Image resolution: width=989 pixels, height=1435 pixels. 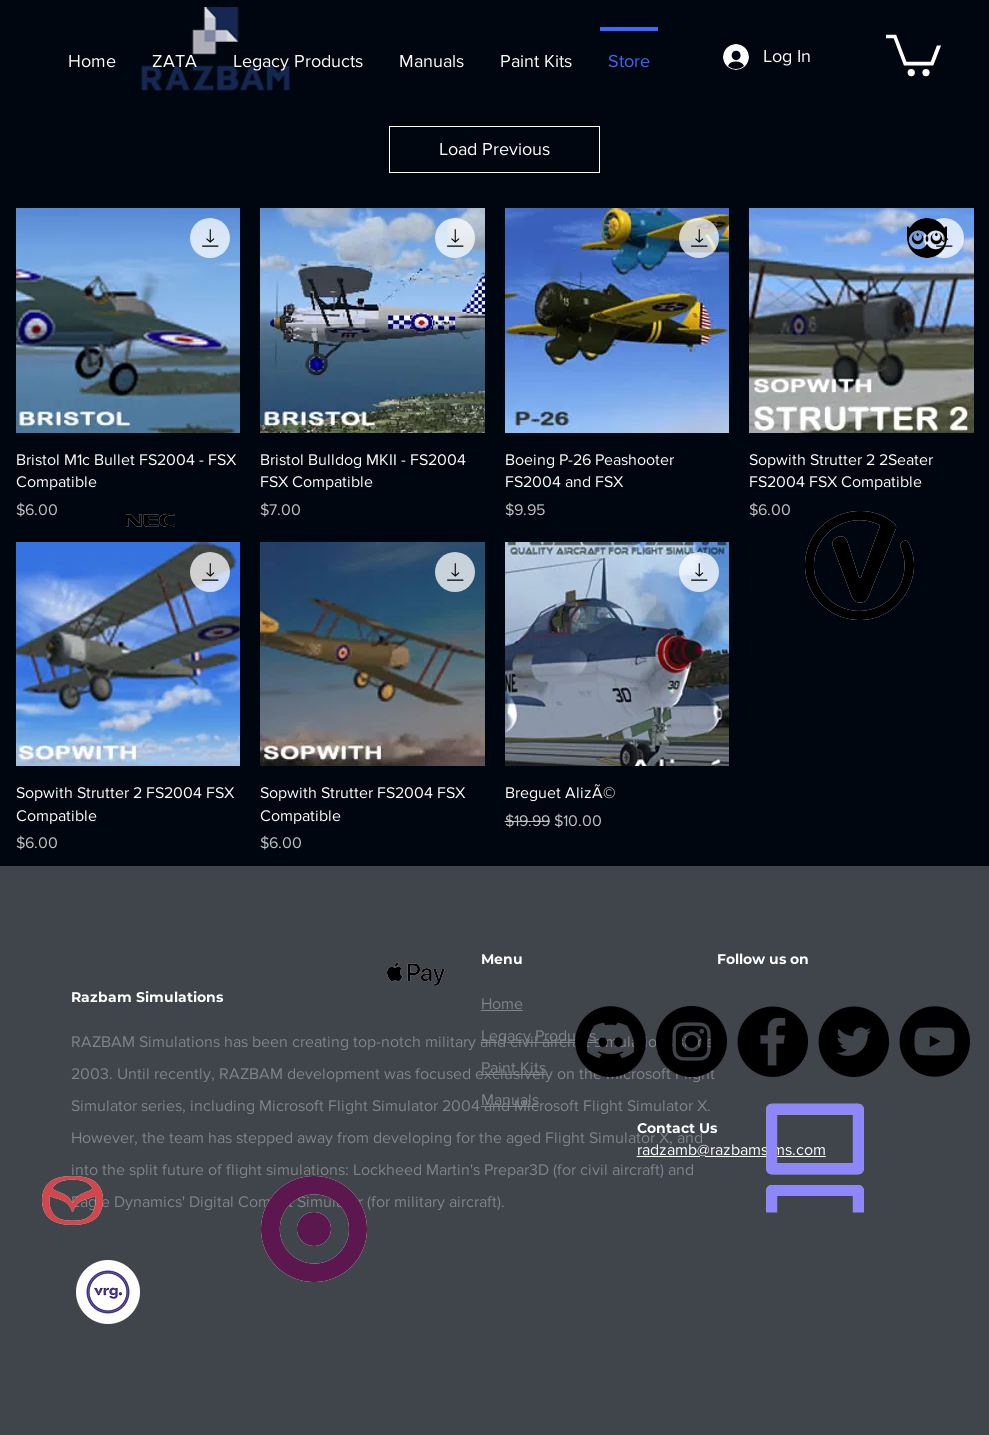 What do you see at coordinates (859, 565) in the screenshot?
I see `semantic versioning (semver) logo` at bounding box center [859, 565].